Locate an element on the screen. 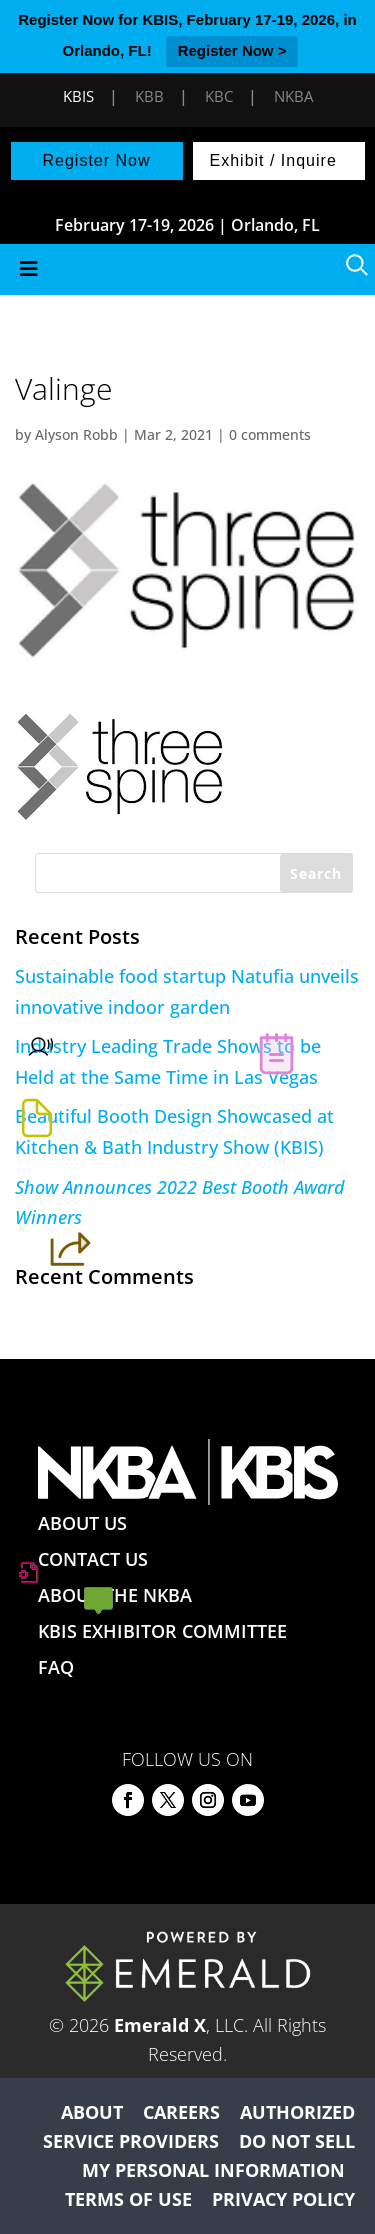 Image resolution: width=375 pixels, height=2234 pixels. open notepad or notes app is located at coordinates (276, 1054).